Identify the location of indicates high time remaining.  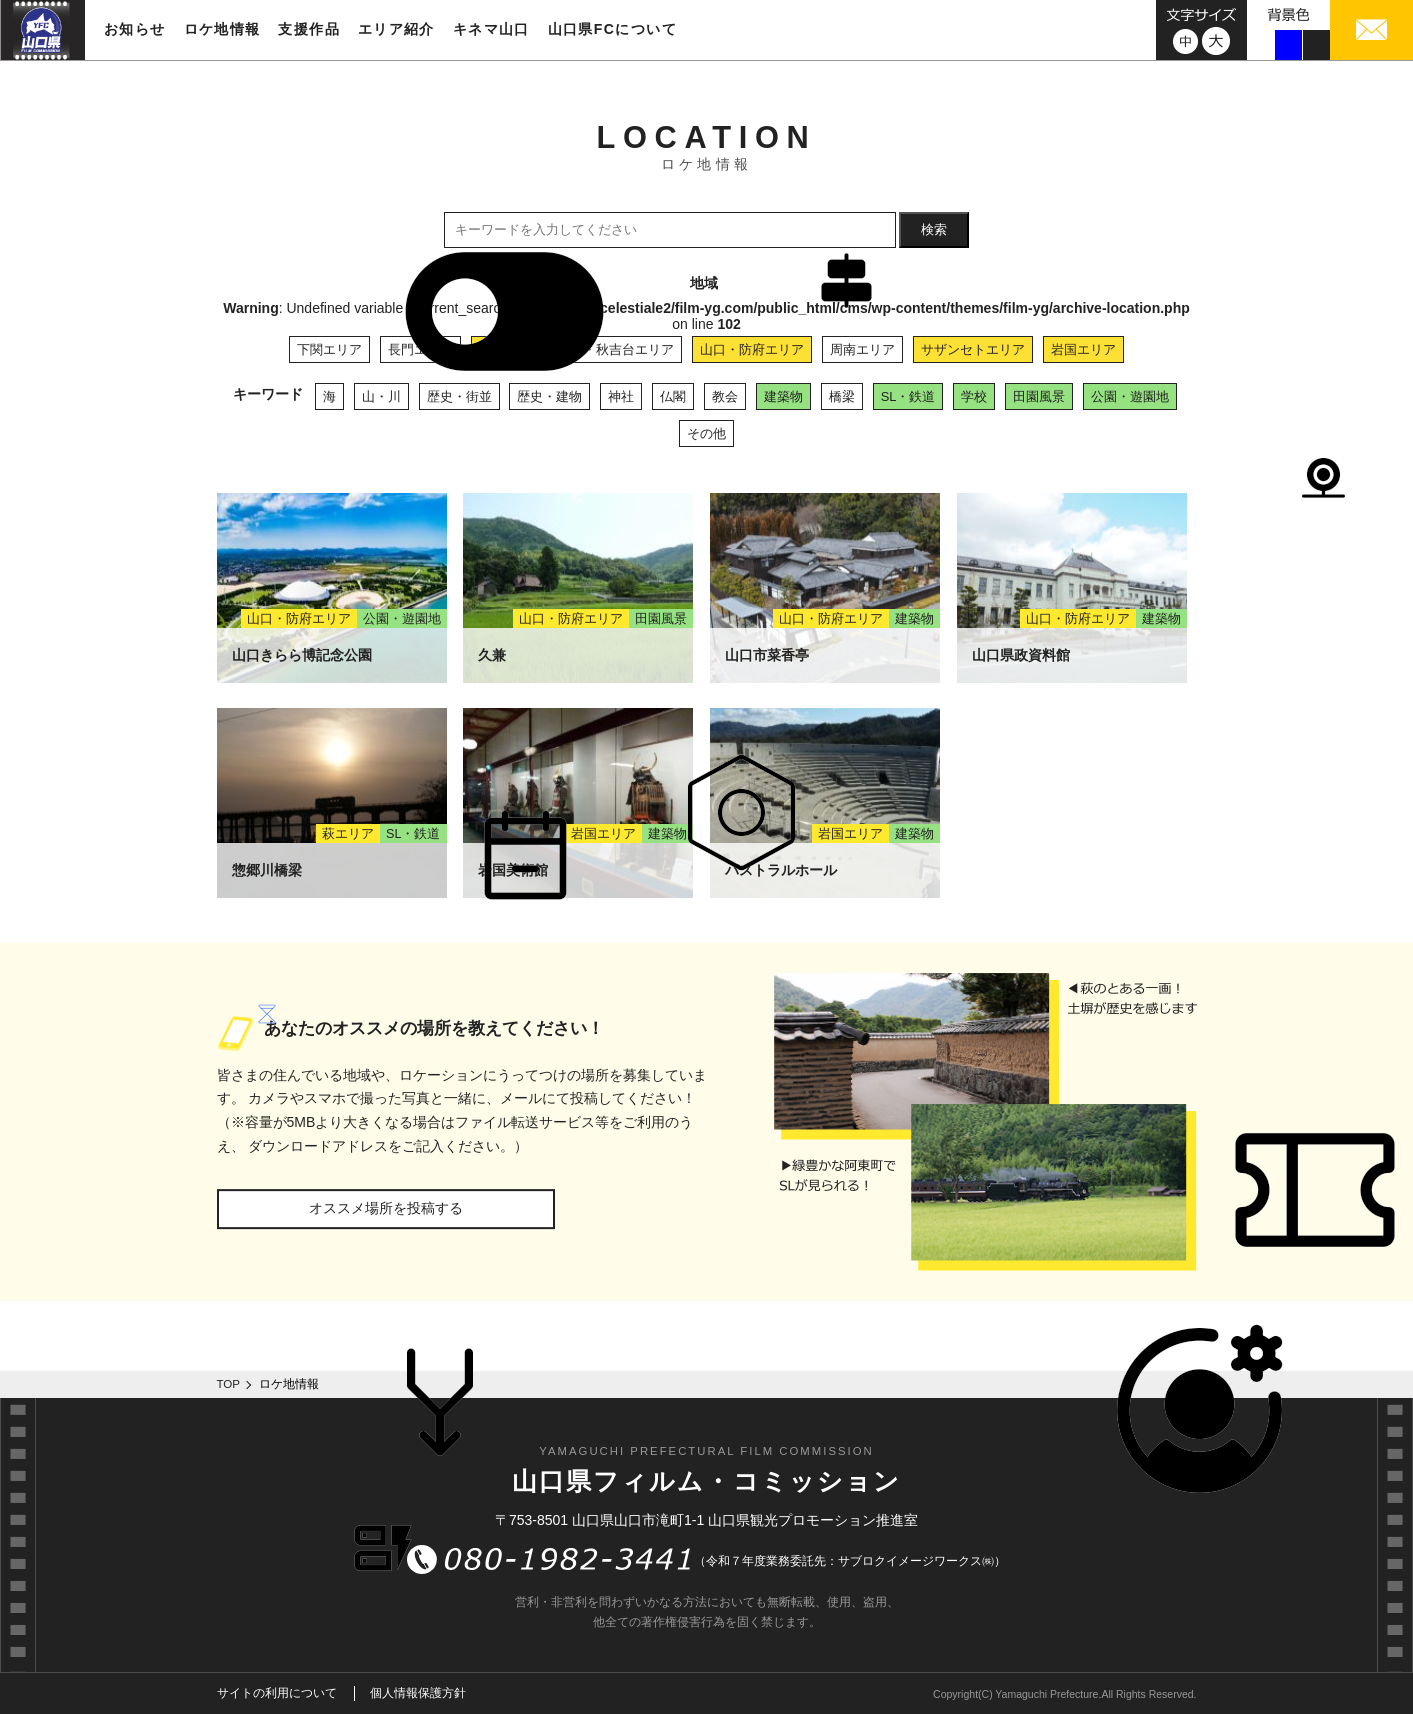
(267, 1014).